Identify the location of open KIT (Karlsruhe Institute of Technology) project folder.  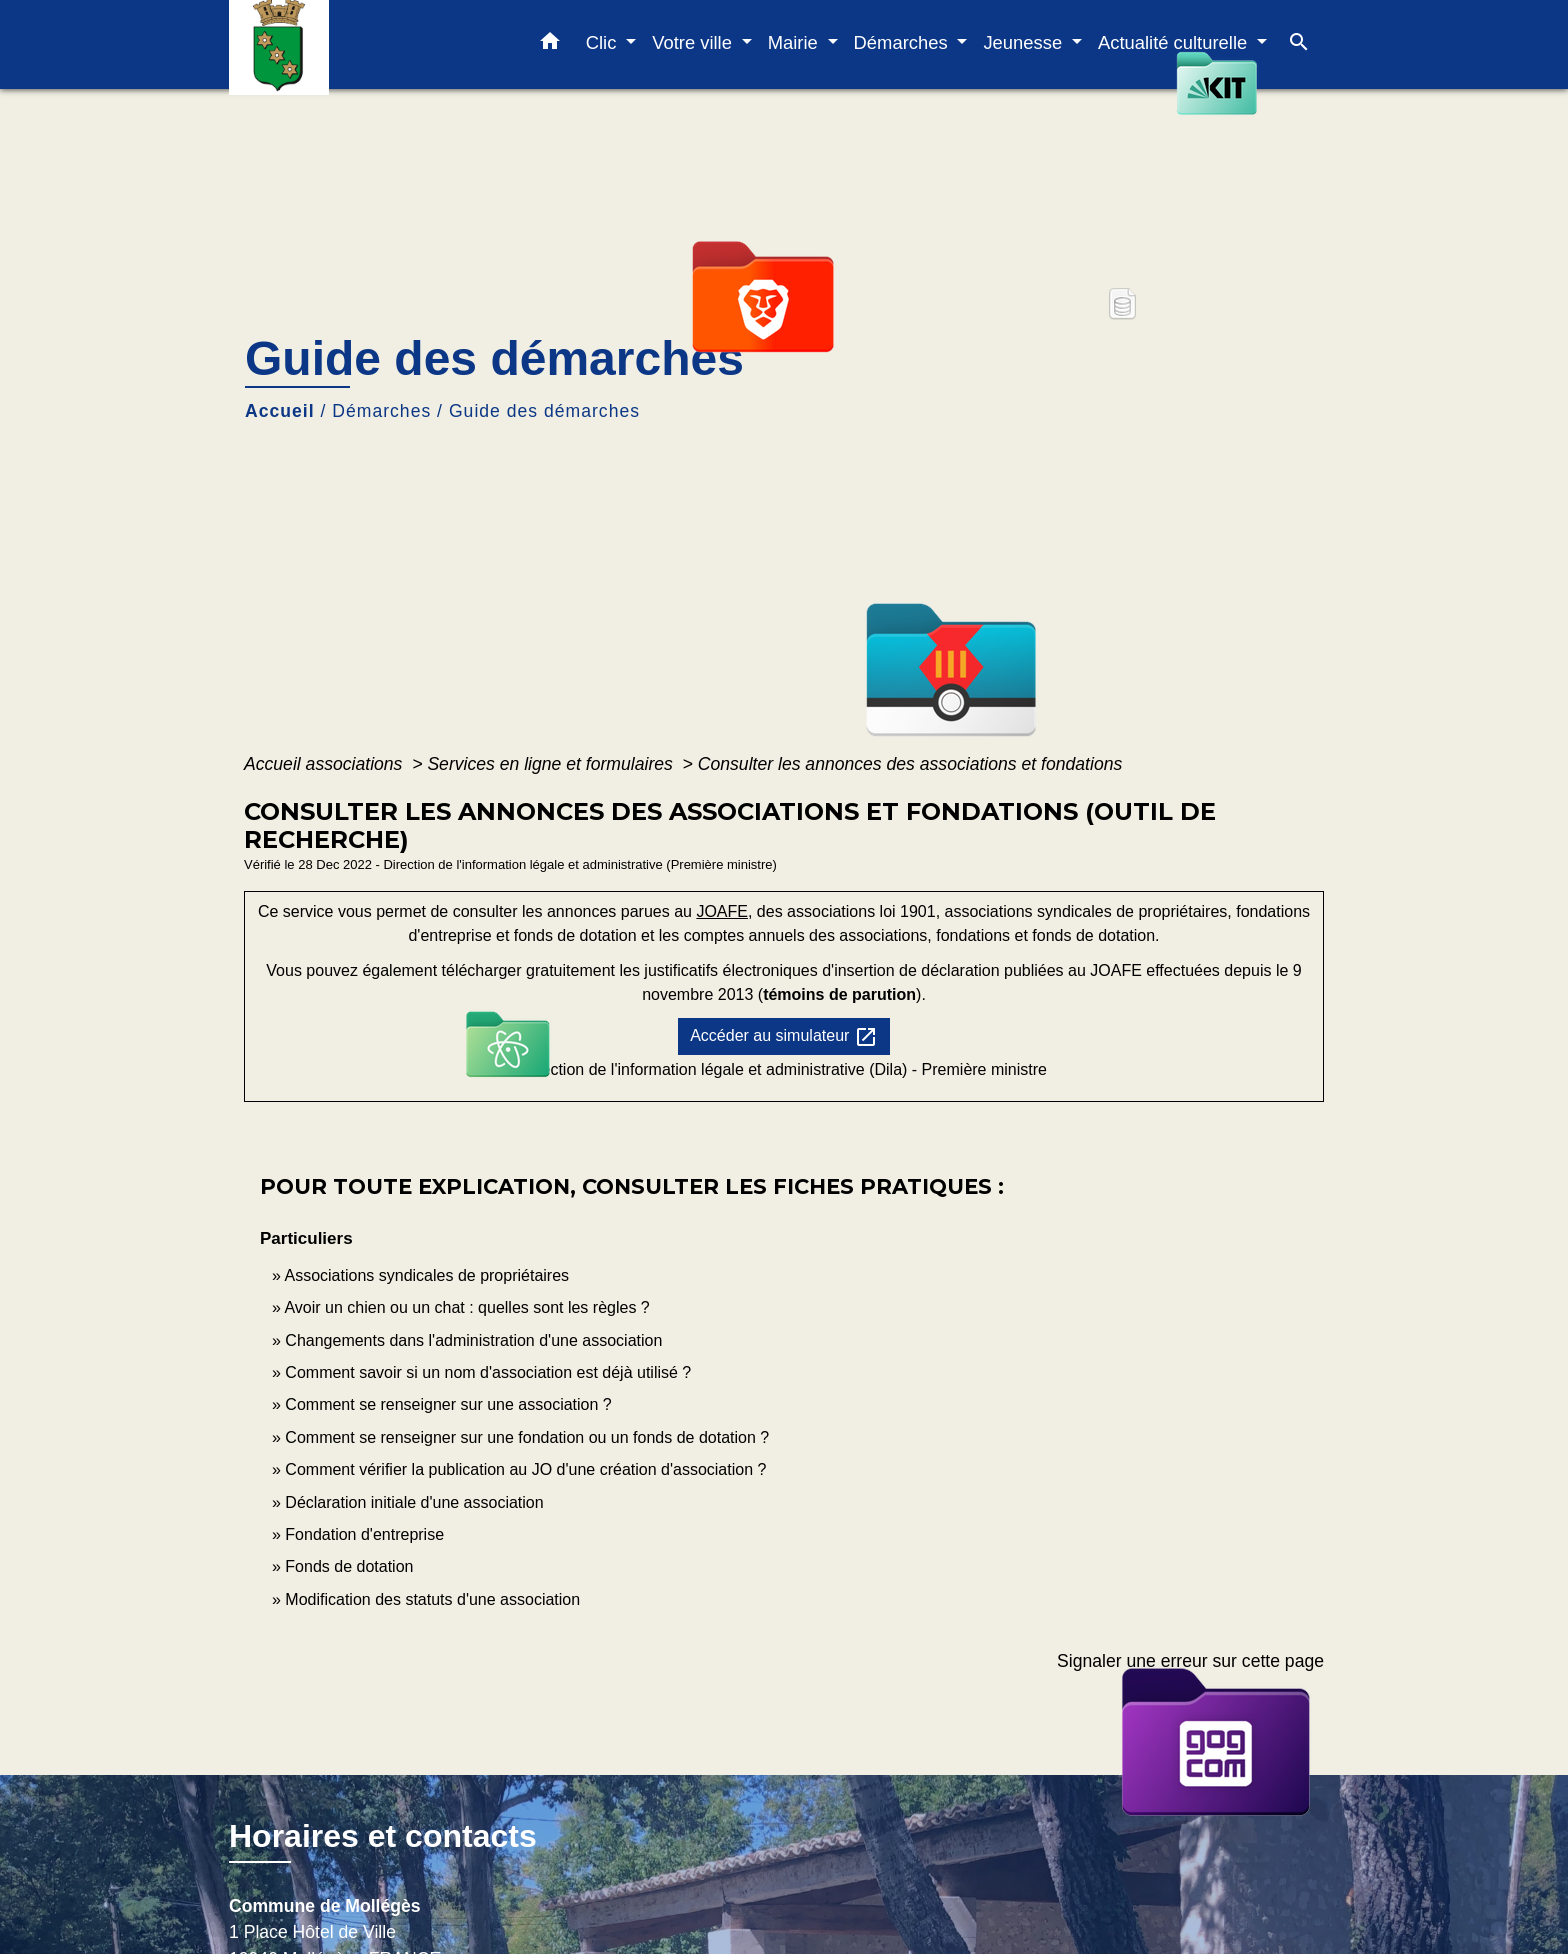
(1216, 85).